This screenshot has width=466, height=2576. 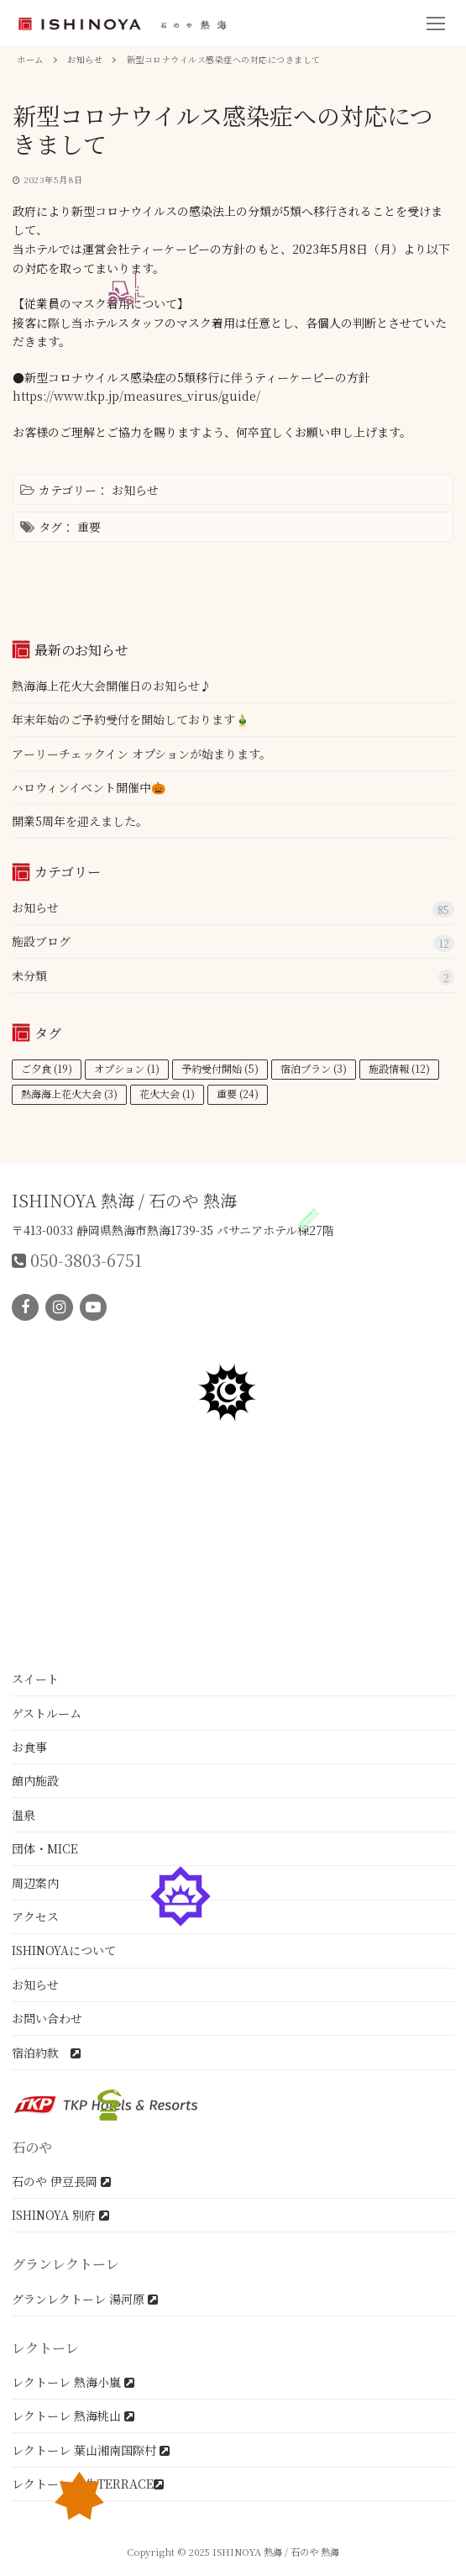 What do you see at coordinates (308, 1219) in the screenshot?
I see `open virtual piano or keyboard instrument` at bounding box center [308, 1219].